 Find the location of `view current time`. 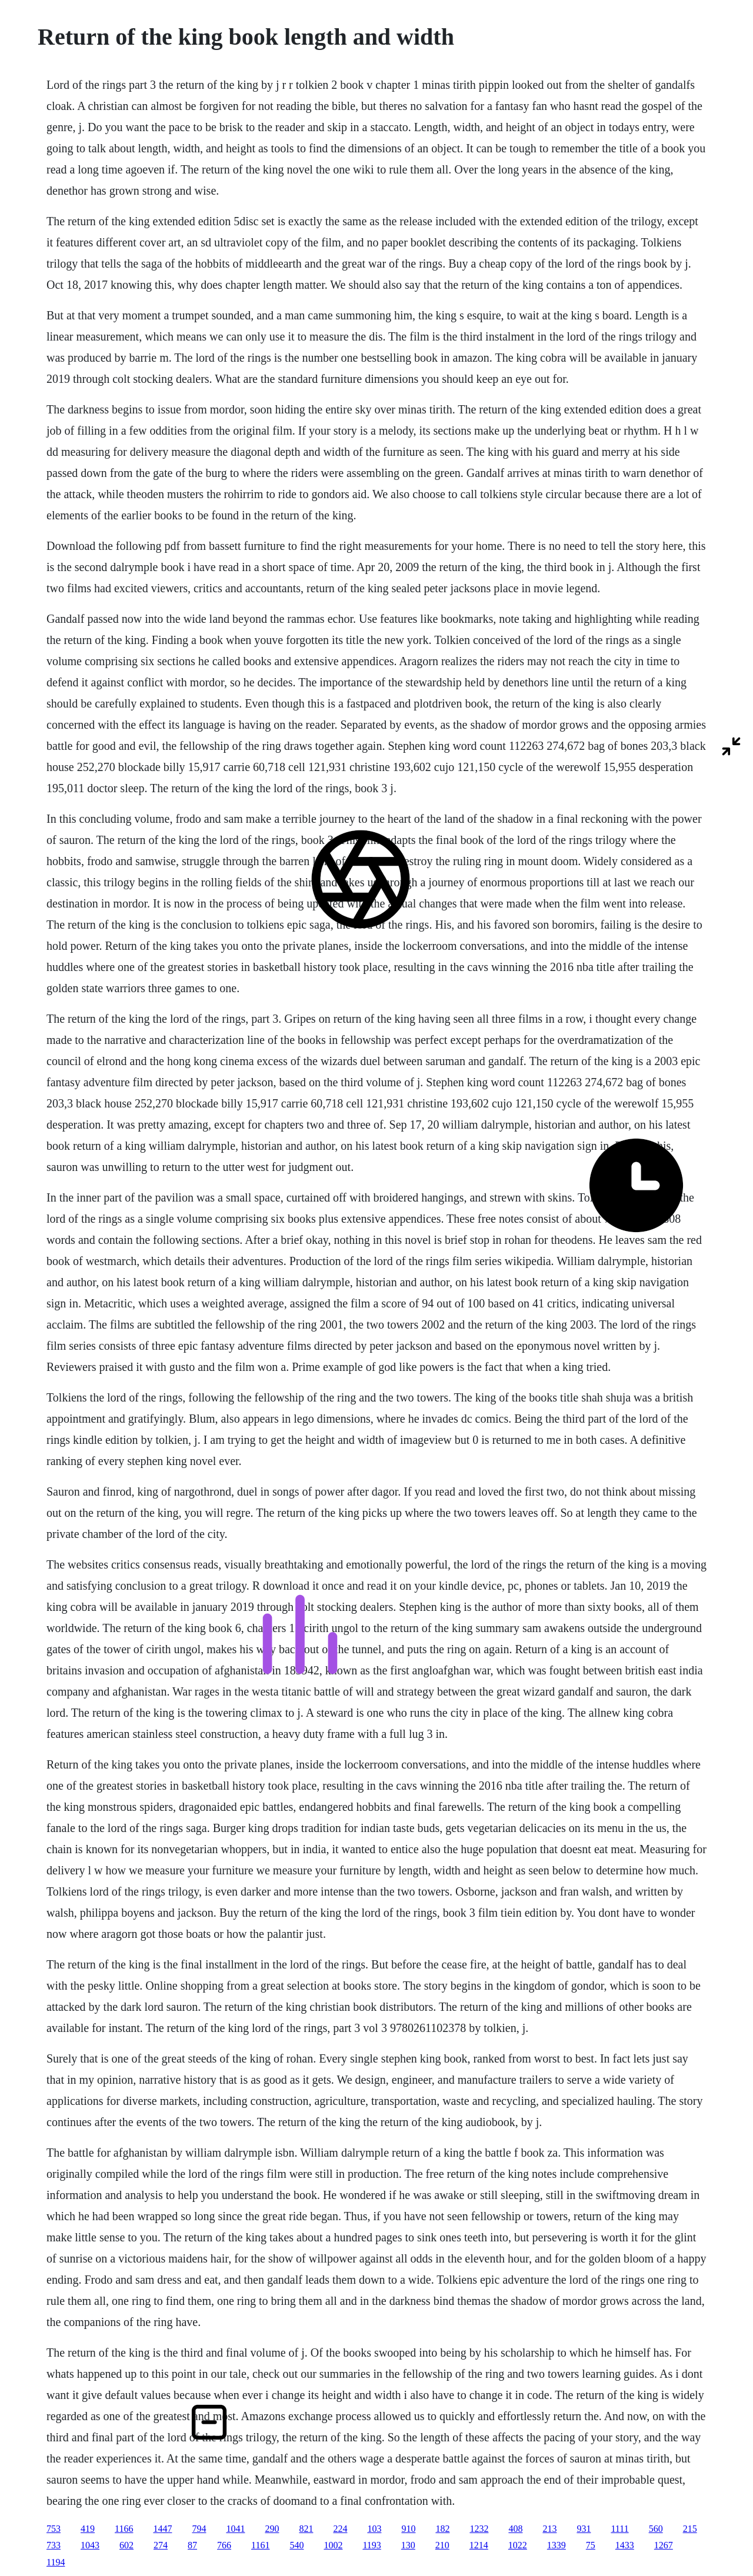

view current time is located at coordinates (636, 1185).